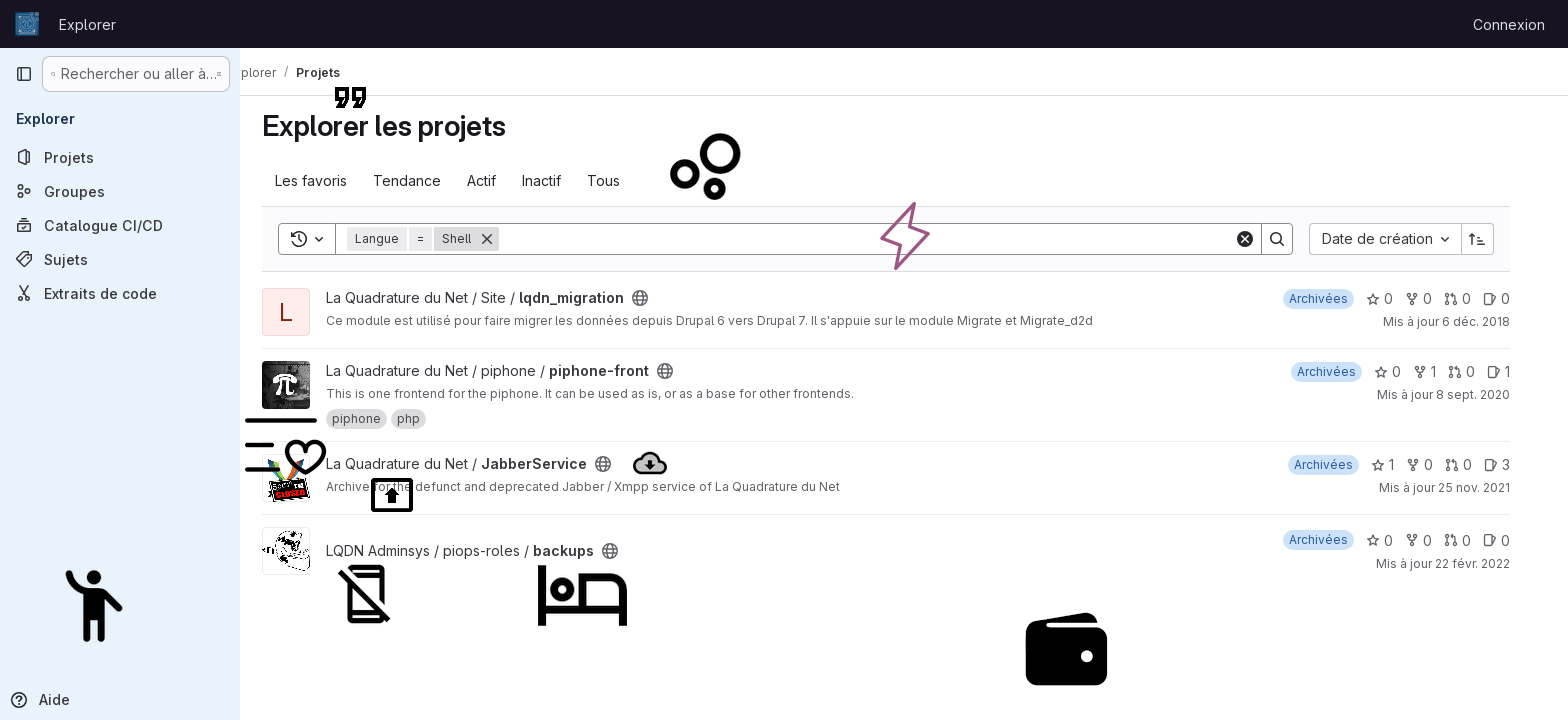  I want to click on access social or people-related features, so click(94, 606).